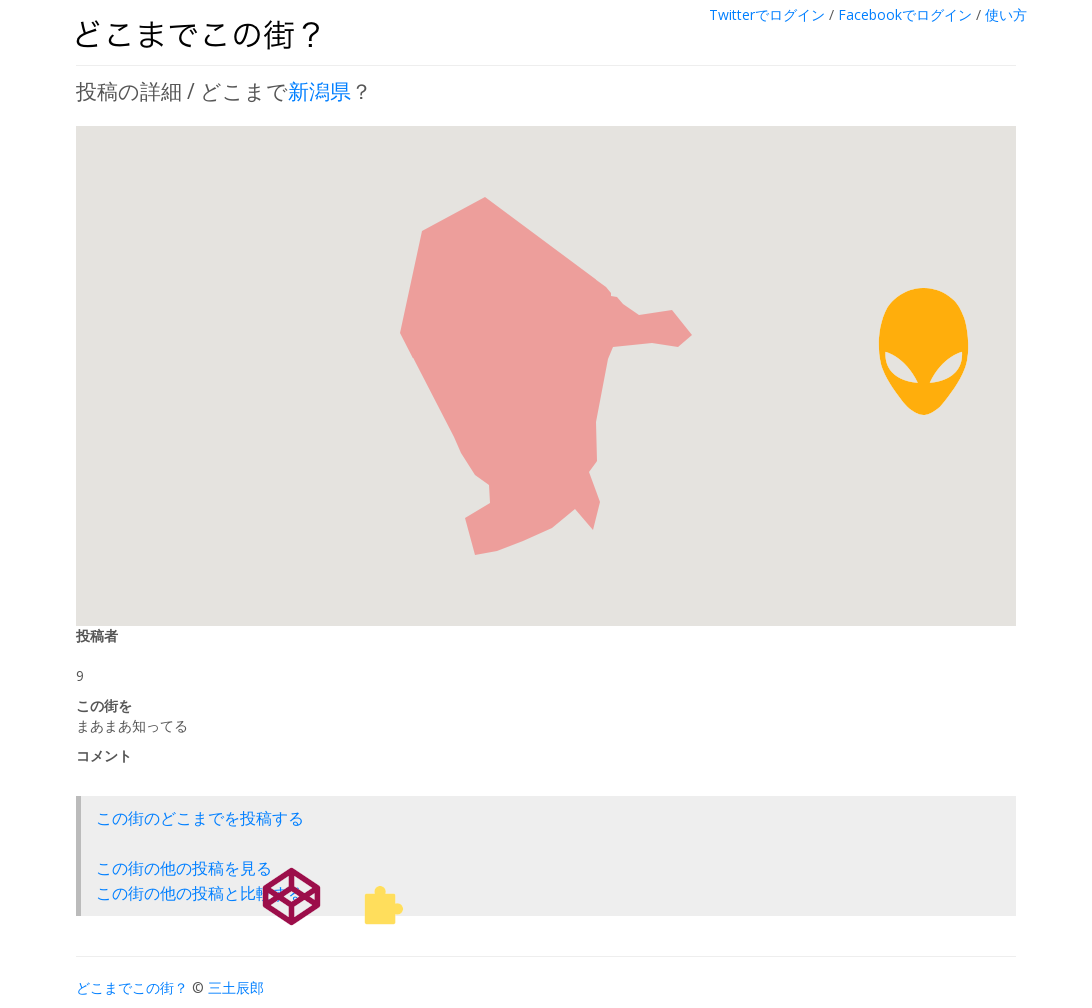 The width and height of the screenshot is (1092, 1008). What do you see at coordinates (923, 351) in the screenshot?
I see `Alienware brand logo` at bounding box center [923, 351].